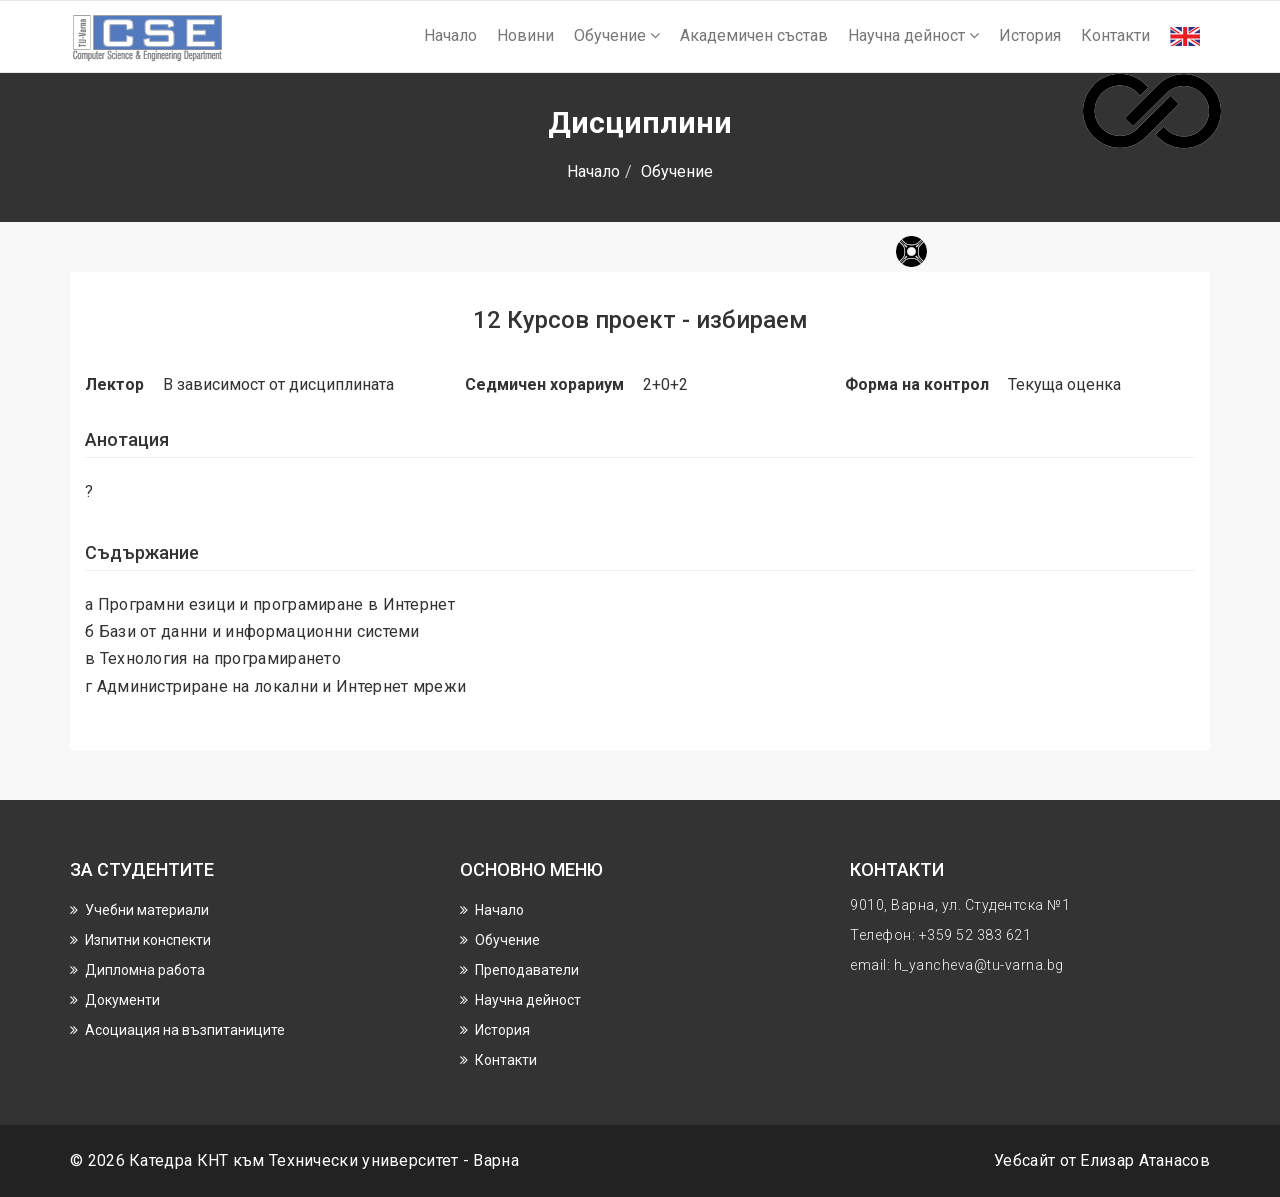 The image size is (1280, 1197). What do you see at coordinates (1152, 111) in the screenshot?
I see `crayon brand logo` at bounding box center [1152, 111].